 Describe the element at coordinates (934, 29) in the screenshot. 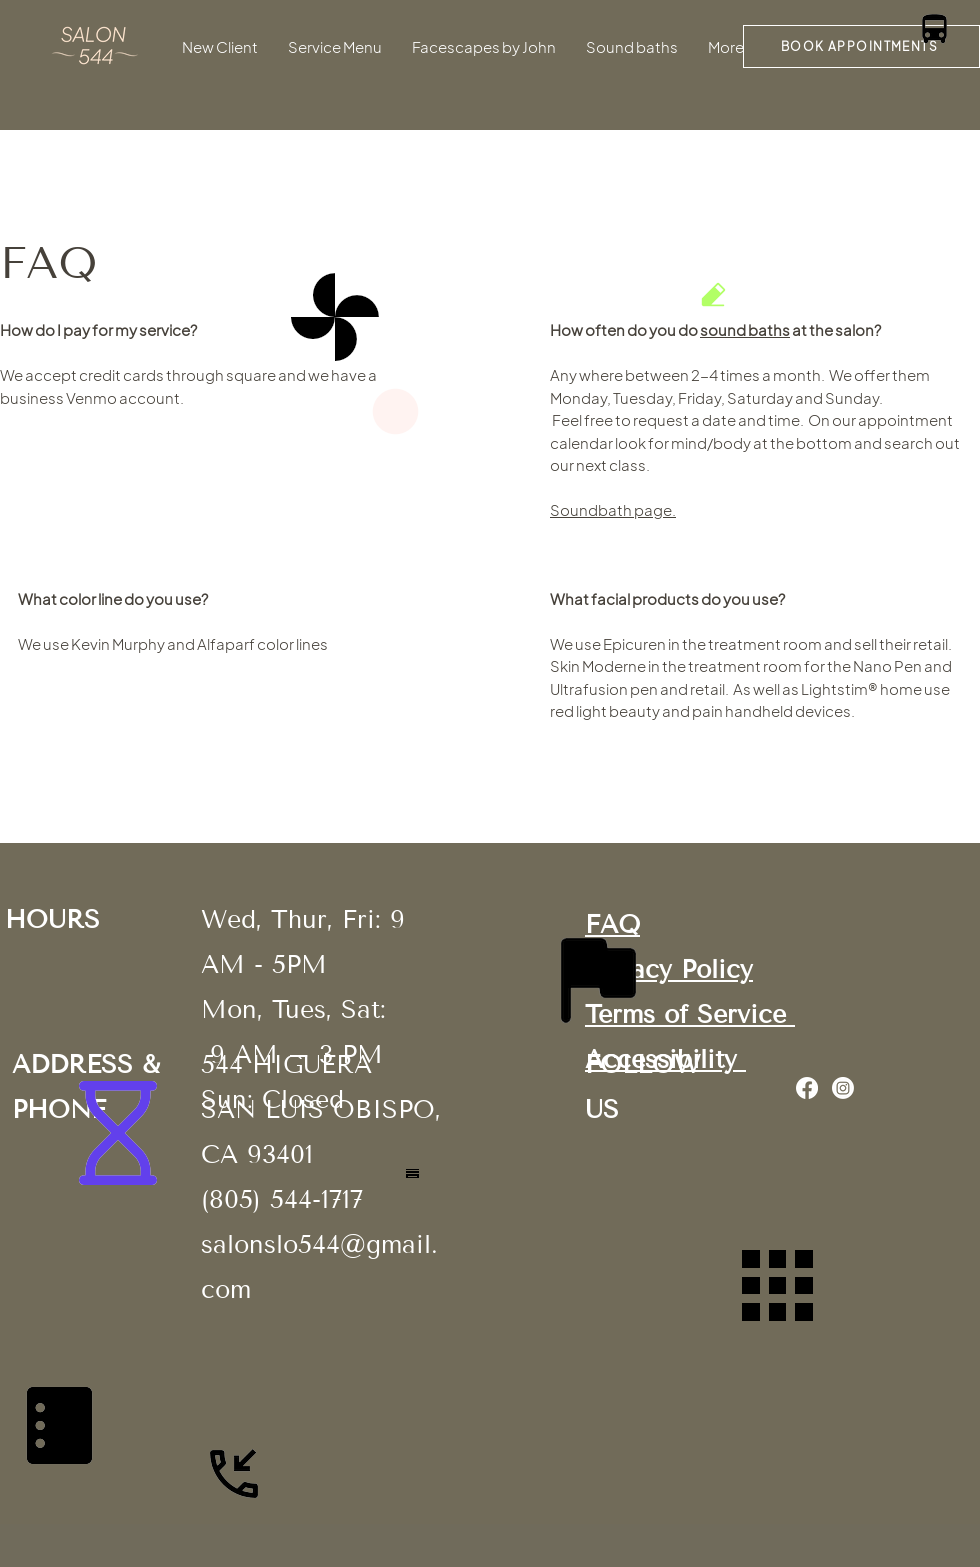

I see `view bus routes and schedules` at that location.